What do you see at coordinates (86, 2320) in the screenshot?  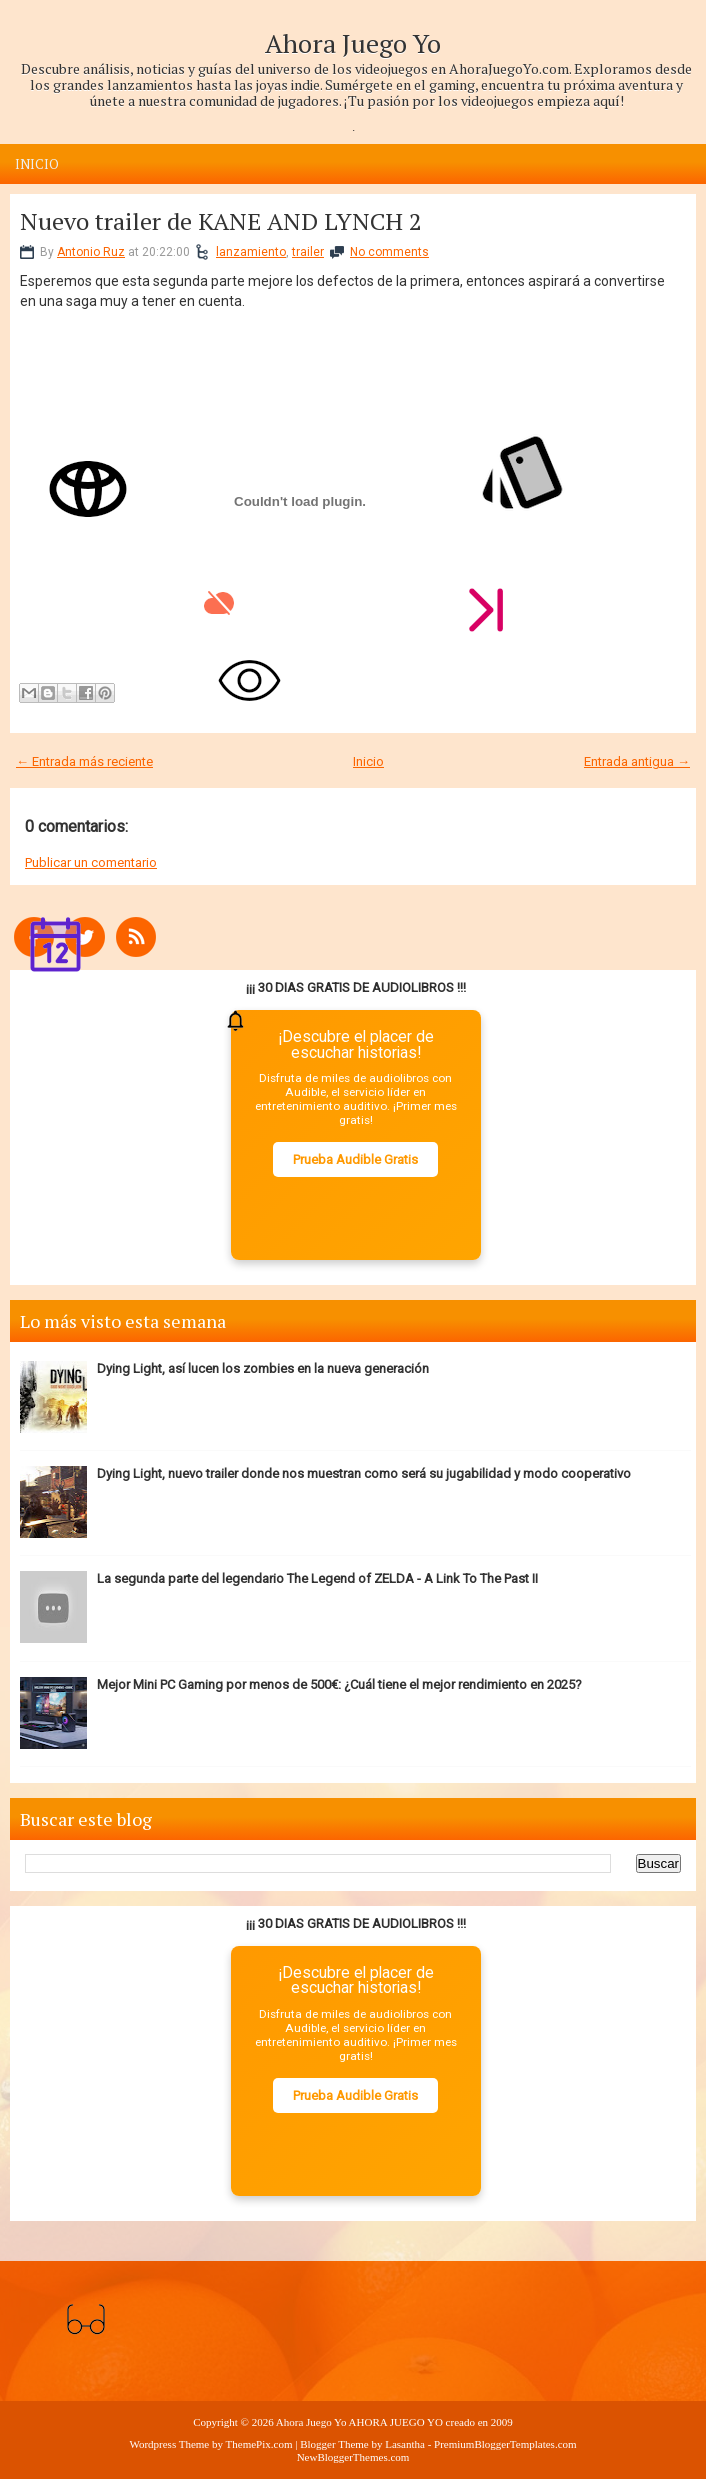 I see `access reading mode or reader view` at bounding box center [86, 2320].